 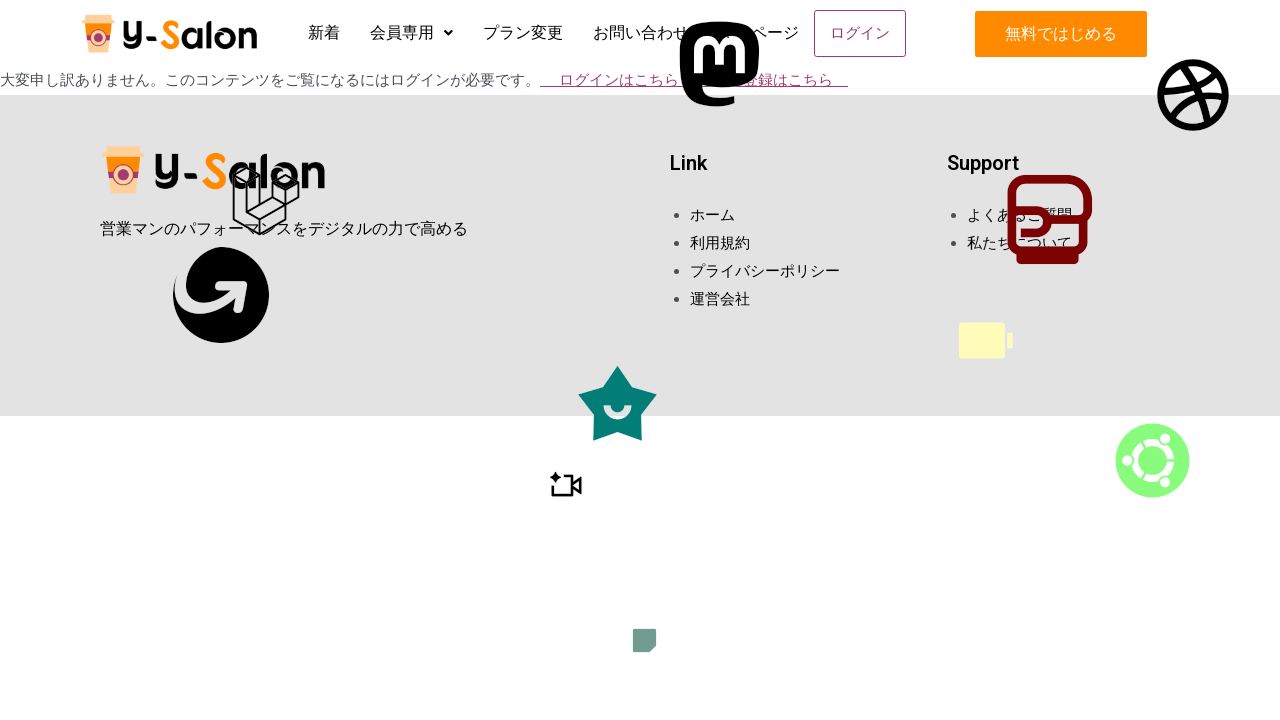 What do you see at coordinates (1047, 219) in the screenshot?
I see `boxing or combat sports category` at bounding box center [1047, 219].